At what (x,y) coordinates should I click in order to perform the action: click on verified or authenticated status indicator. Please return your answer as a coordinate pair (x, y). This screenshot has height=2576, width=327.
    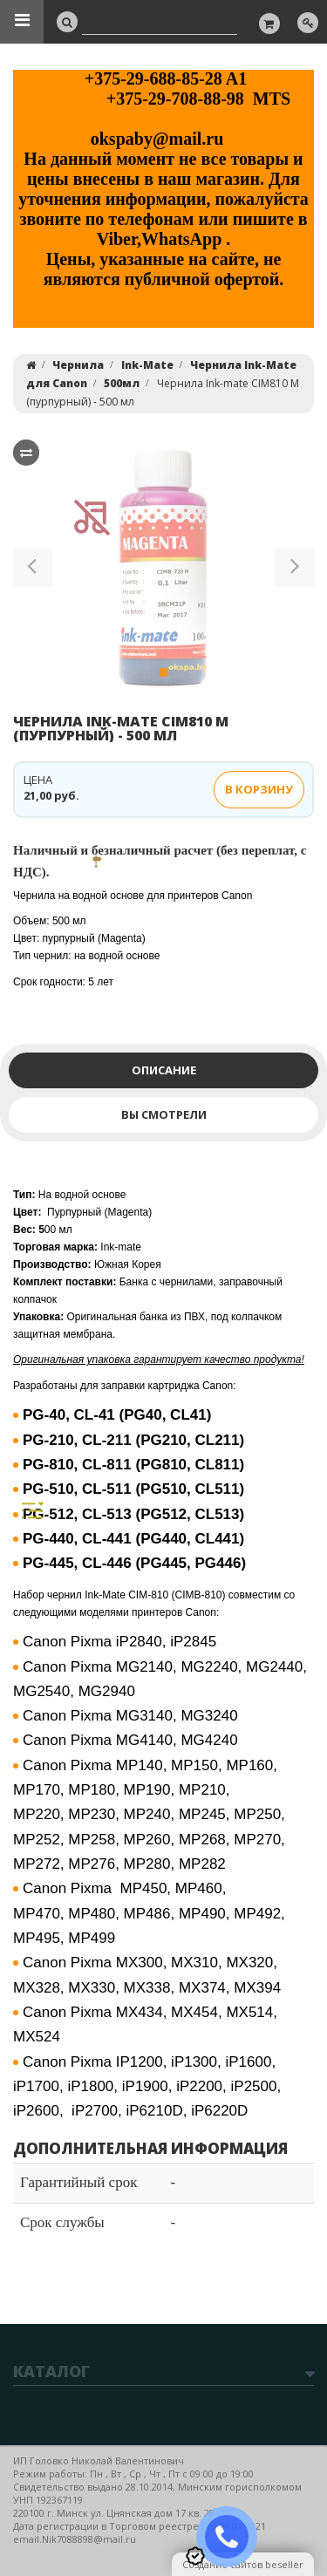
    Looking at the image, I should click on (195, 2556).